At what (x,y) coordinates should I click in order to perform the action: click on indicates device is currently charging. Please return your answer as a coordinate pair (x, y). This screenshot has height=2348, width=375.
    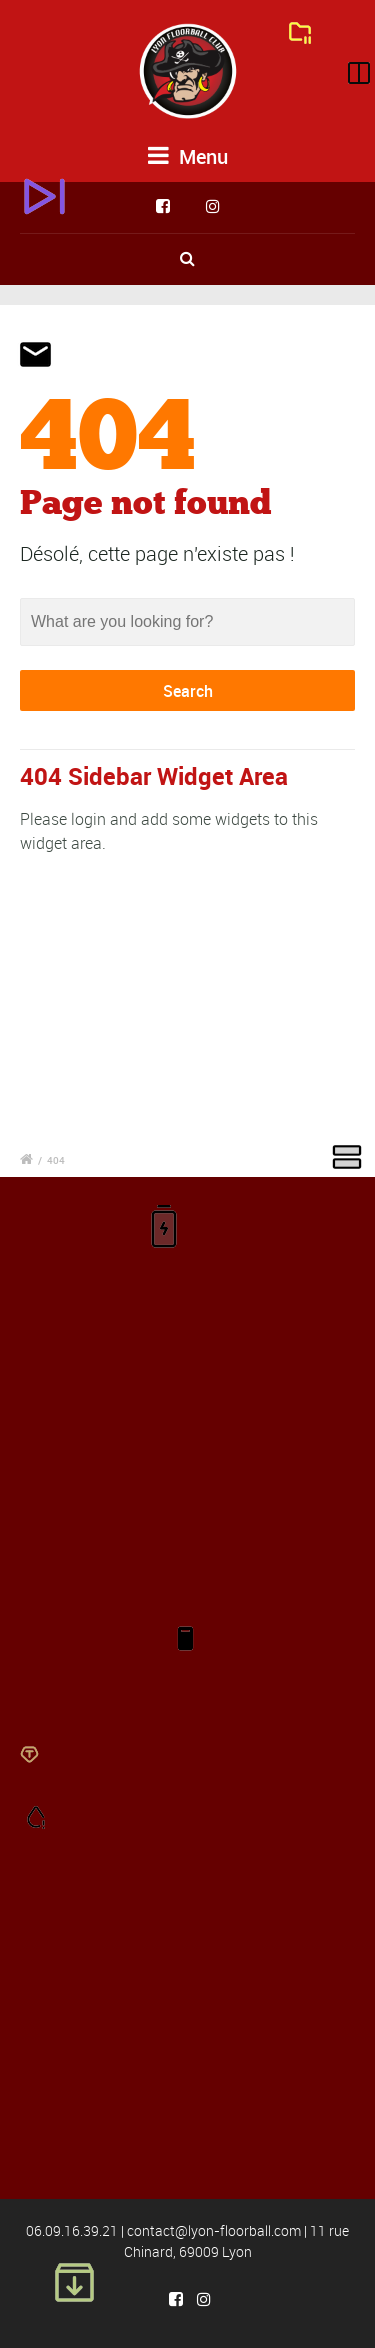
    Looking at the image, I should click on (164, 1227).